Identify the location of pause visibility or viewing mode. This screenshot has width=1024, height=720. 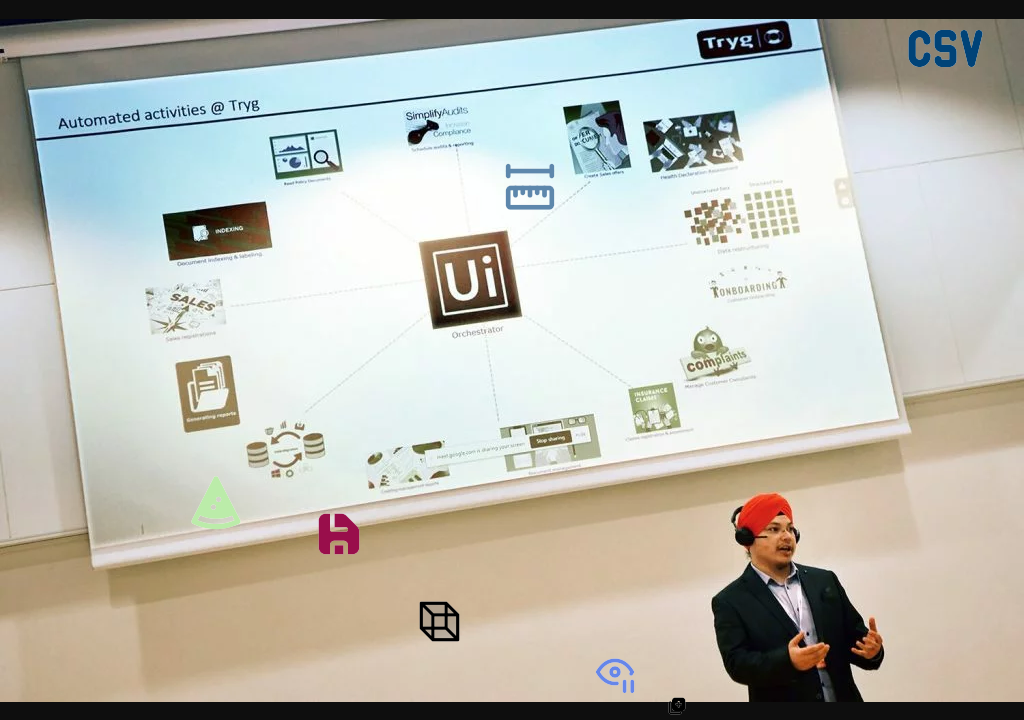
(615, 672).